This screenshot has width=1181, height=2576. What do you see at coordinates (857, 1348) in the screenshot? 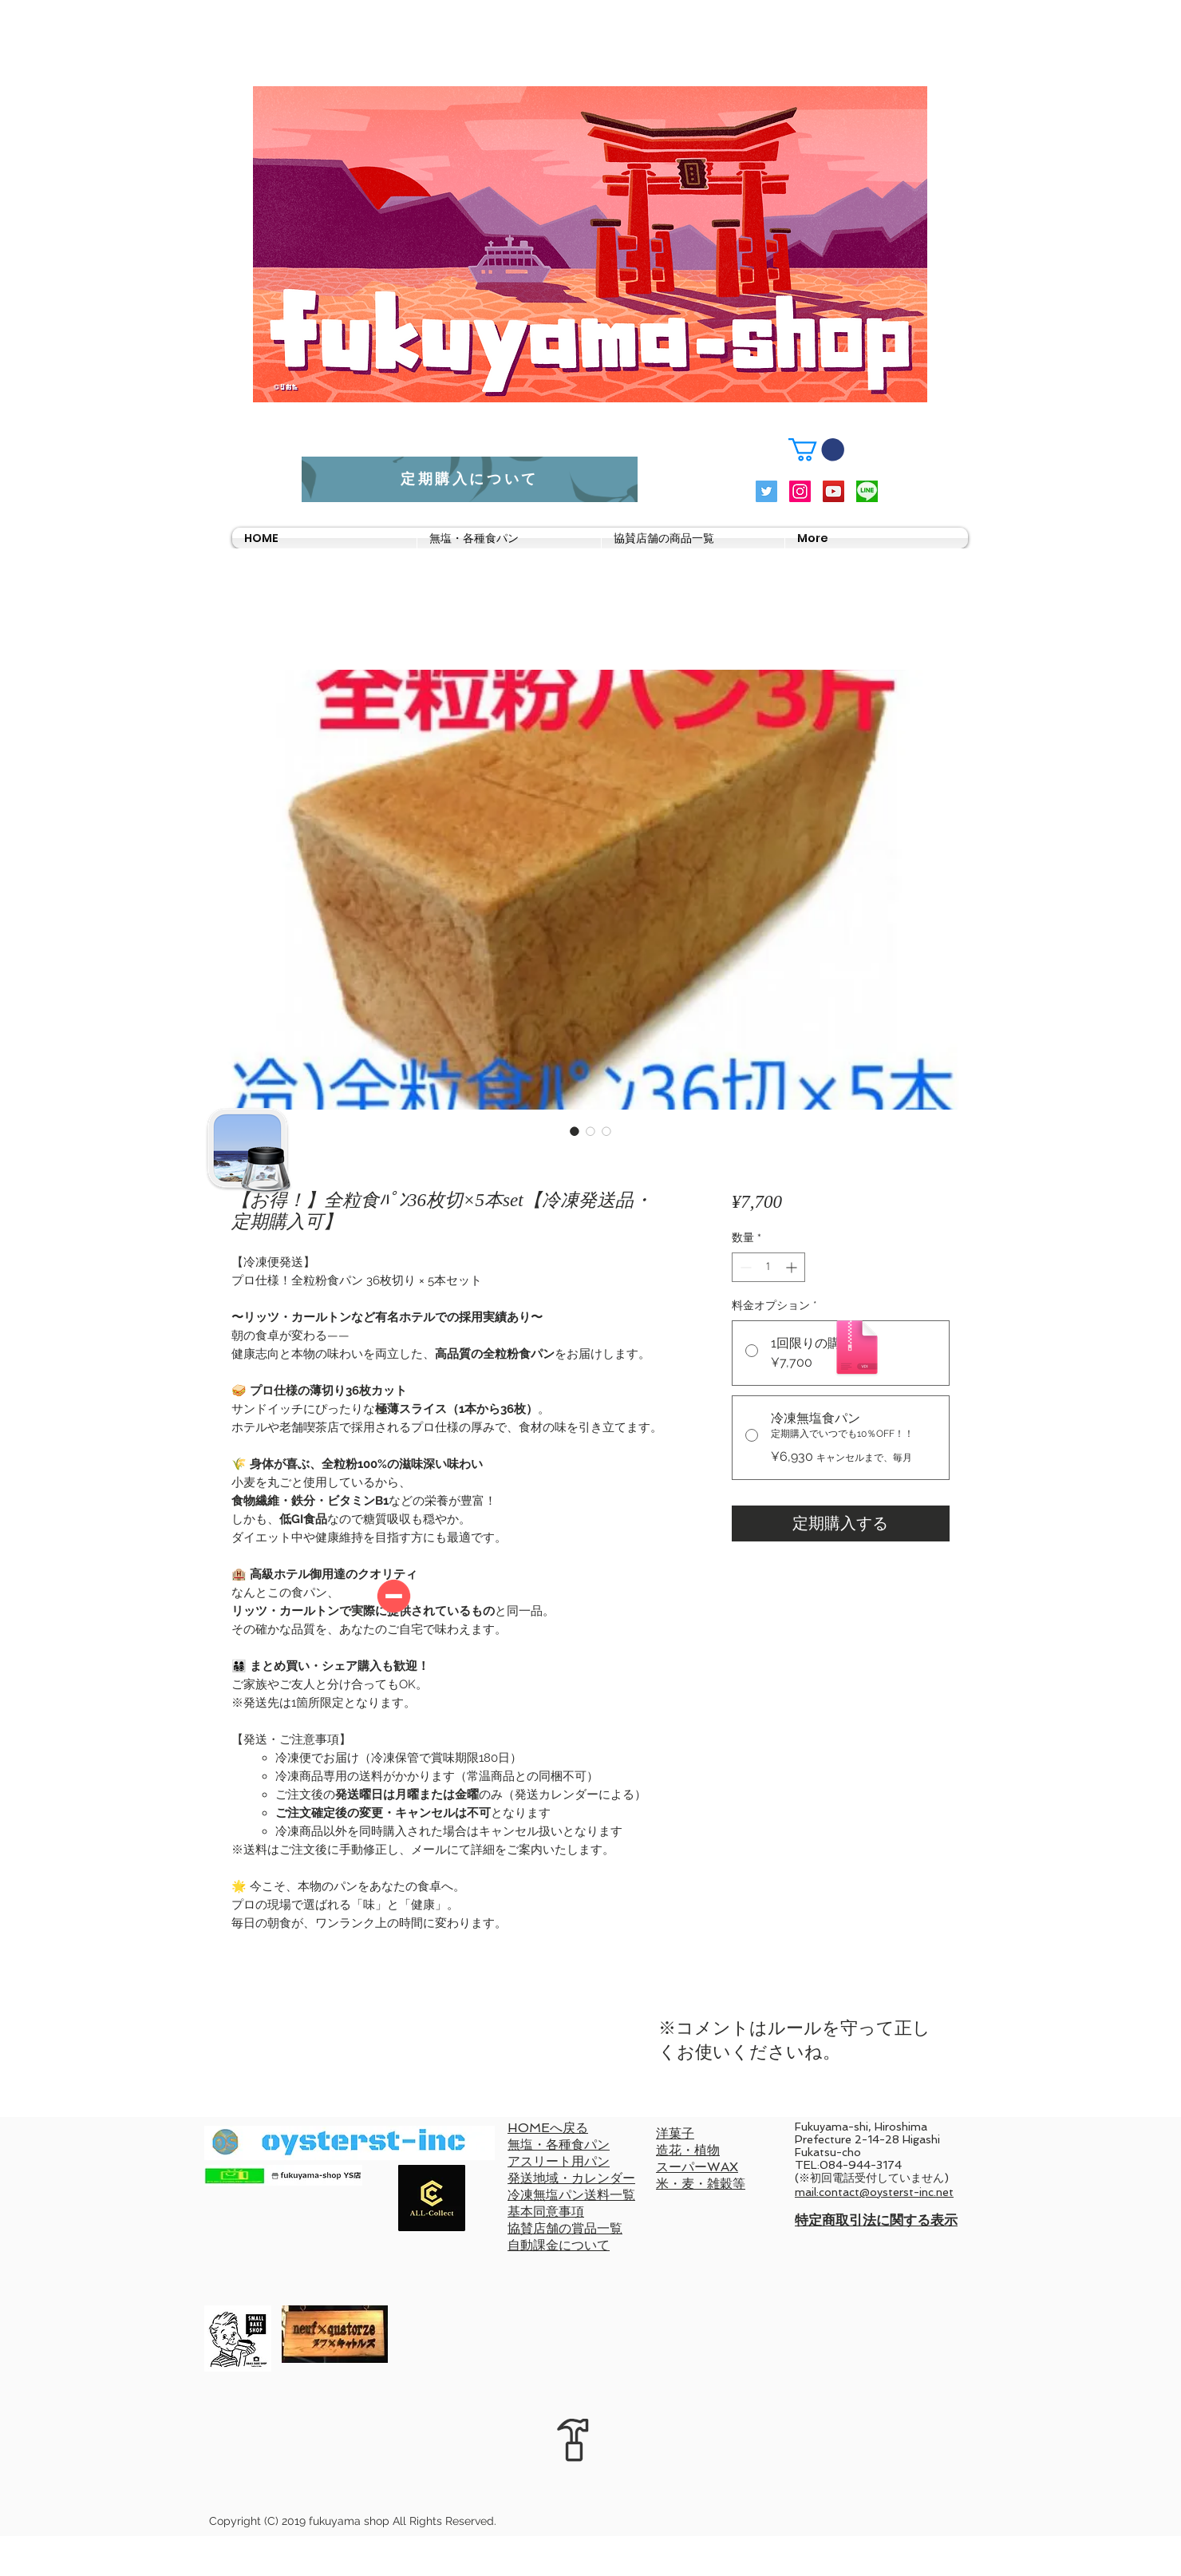
I see `a virtualbox virtual disk image file` at bounding box center [857, 1348].